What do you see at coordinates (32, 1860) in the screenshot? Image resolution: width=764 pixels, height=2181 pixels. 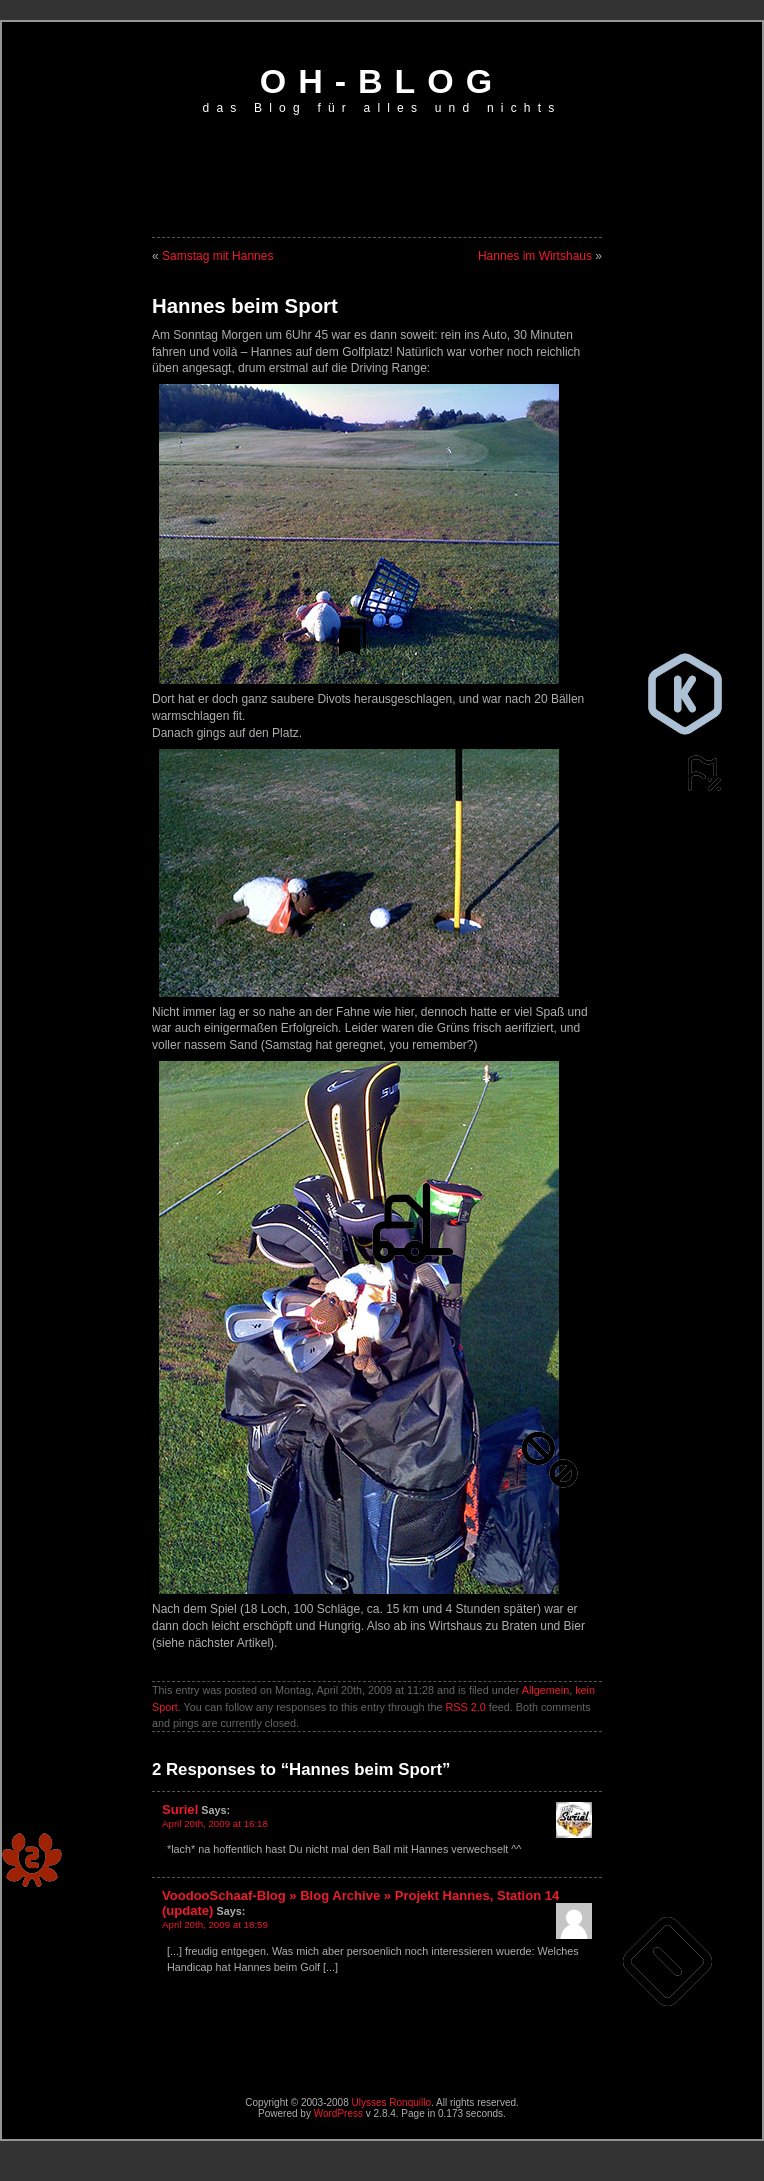 I see `view achievements or awards` at bounding box center [32, 1860].